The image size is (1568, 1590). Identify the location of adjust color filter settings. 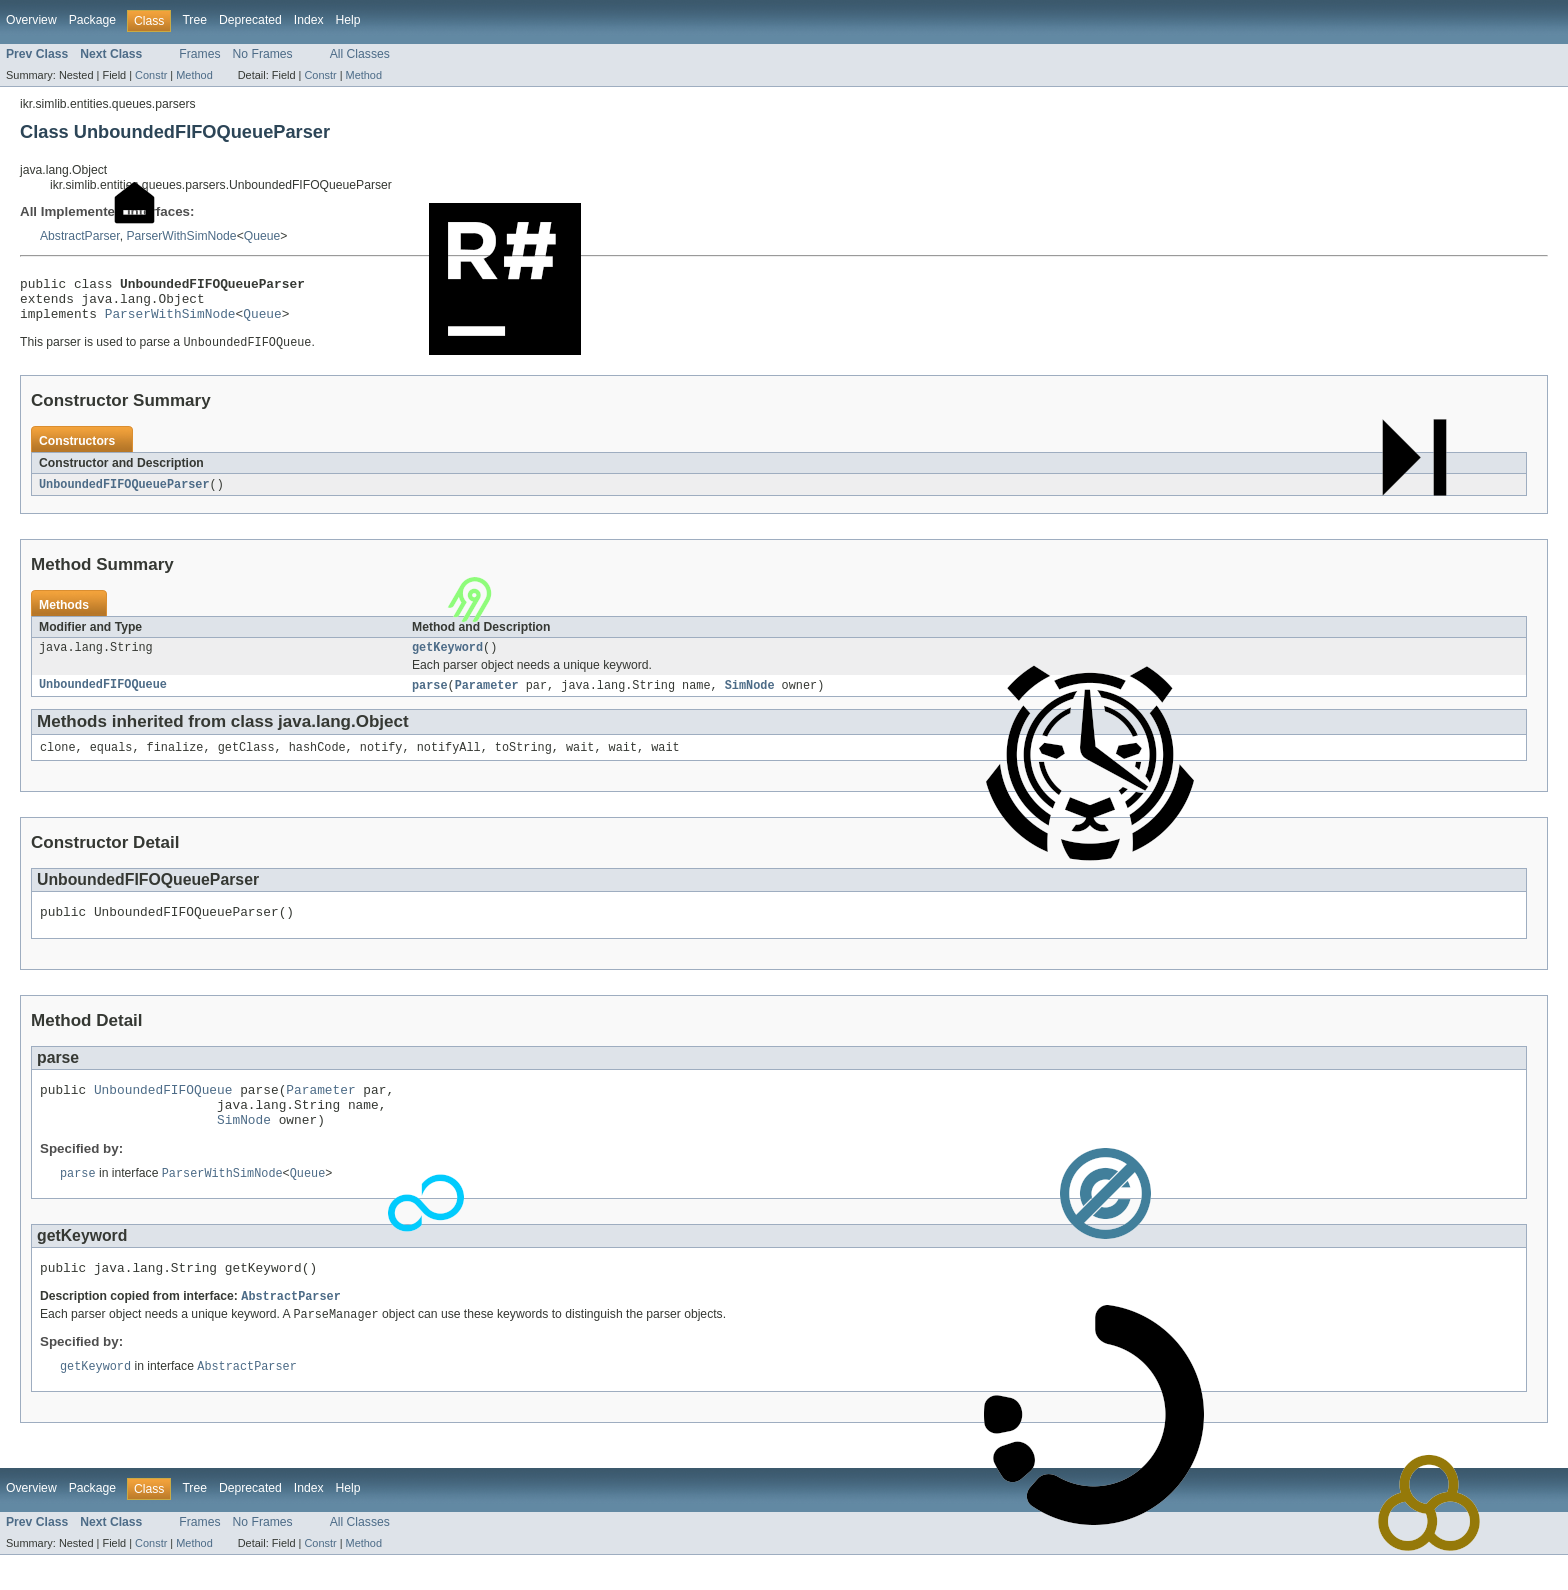
(1429, 1509).